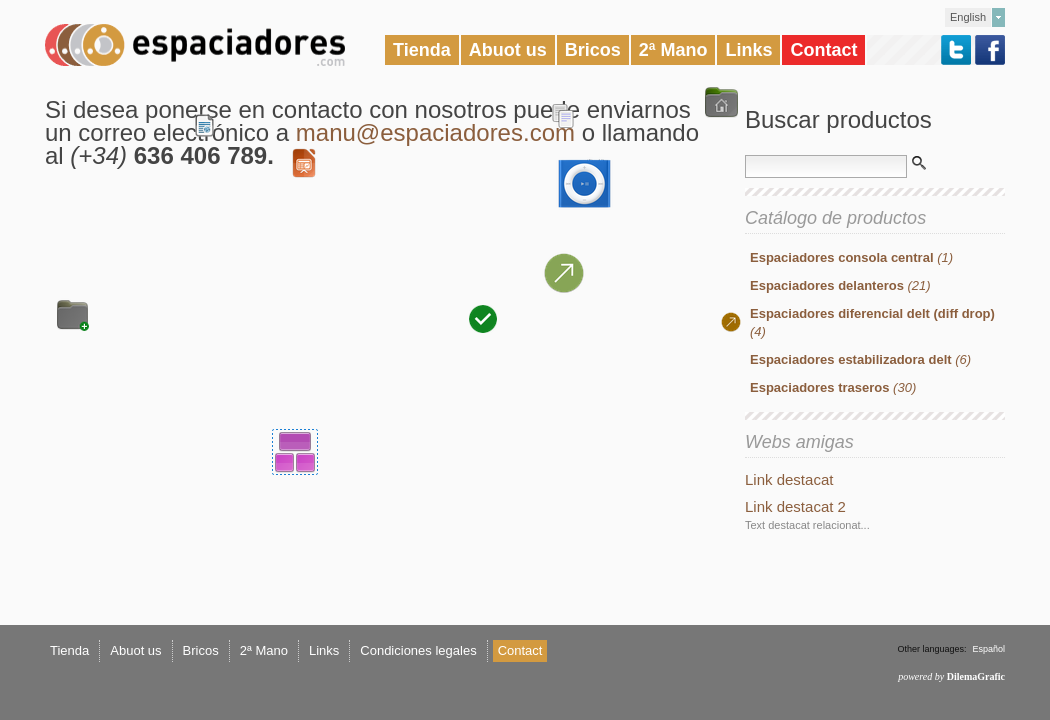  What do you see at coordinates (72, 314) in the screenshot?
I see `create a new folder` at bounding box center [72, 314].